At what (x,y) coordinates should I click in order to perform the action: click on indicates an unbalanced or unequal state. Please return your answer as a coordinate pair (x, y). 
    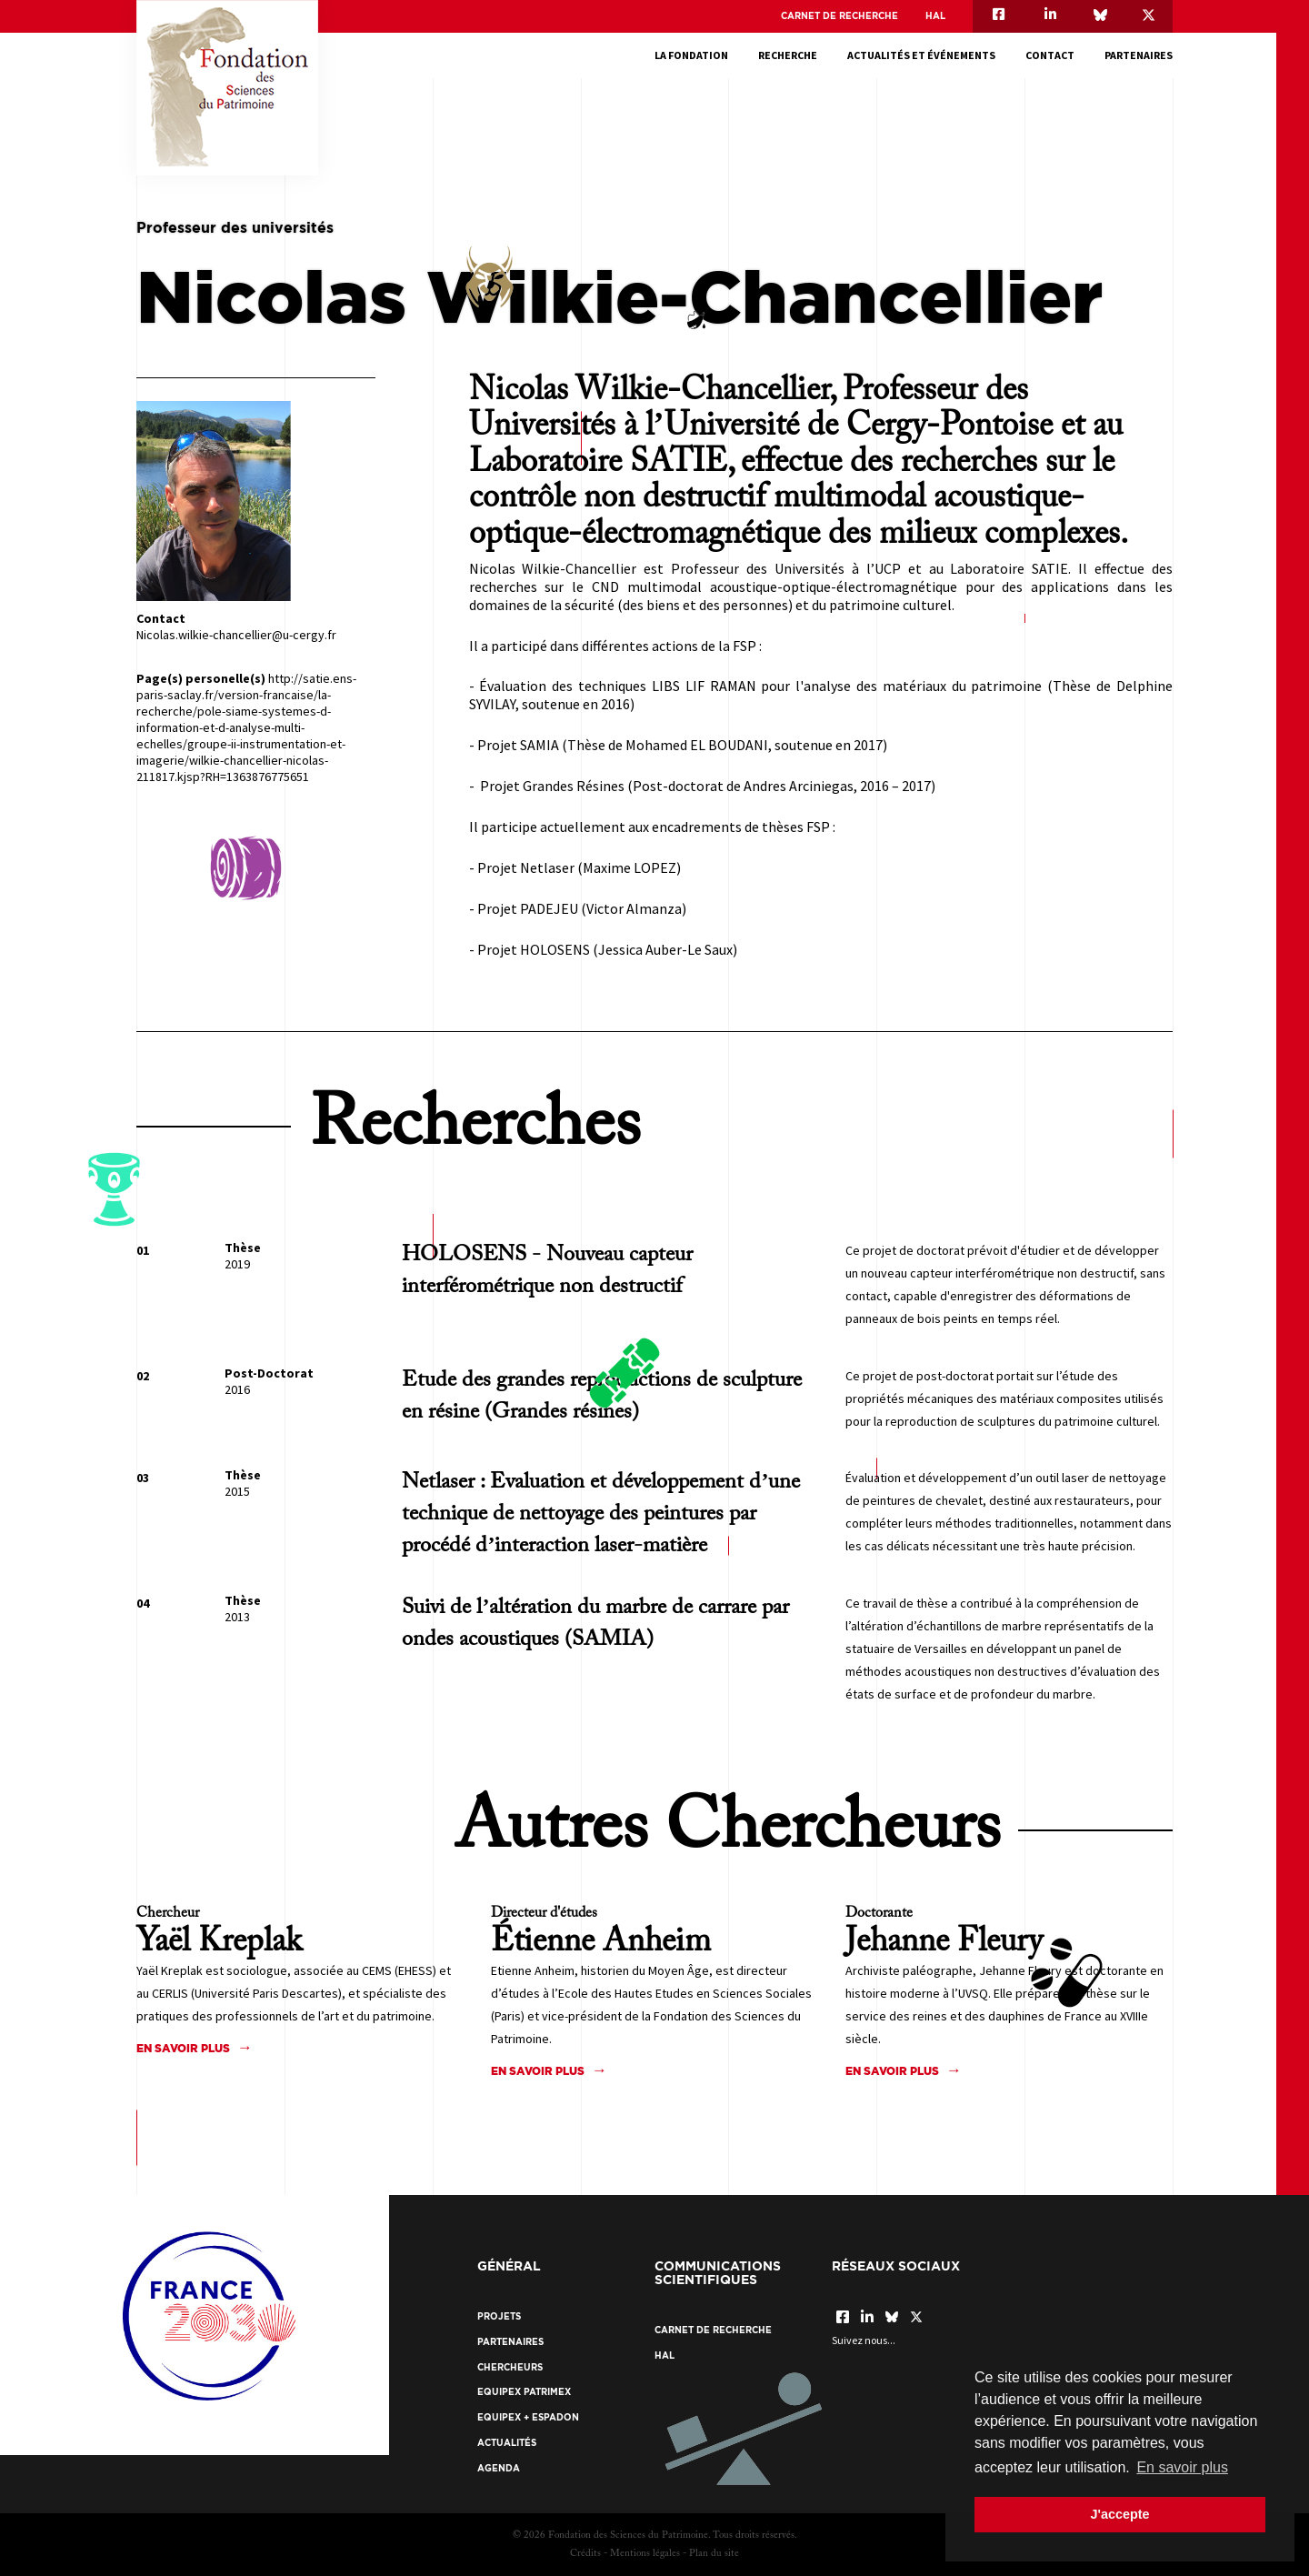
    Looking at the image, I should click on (744, 2405).